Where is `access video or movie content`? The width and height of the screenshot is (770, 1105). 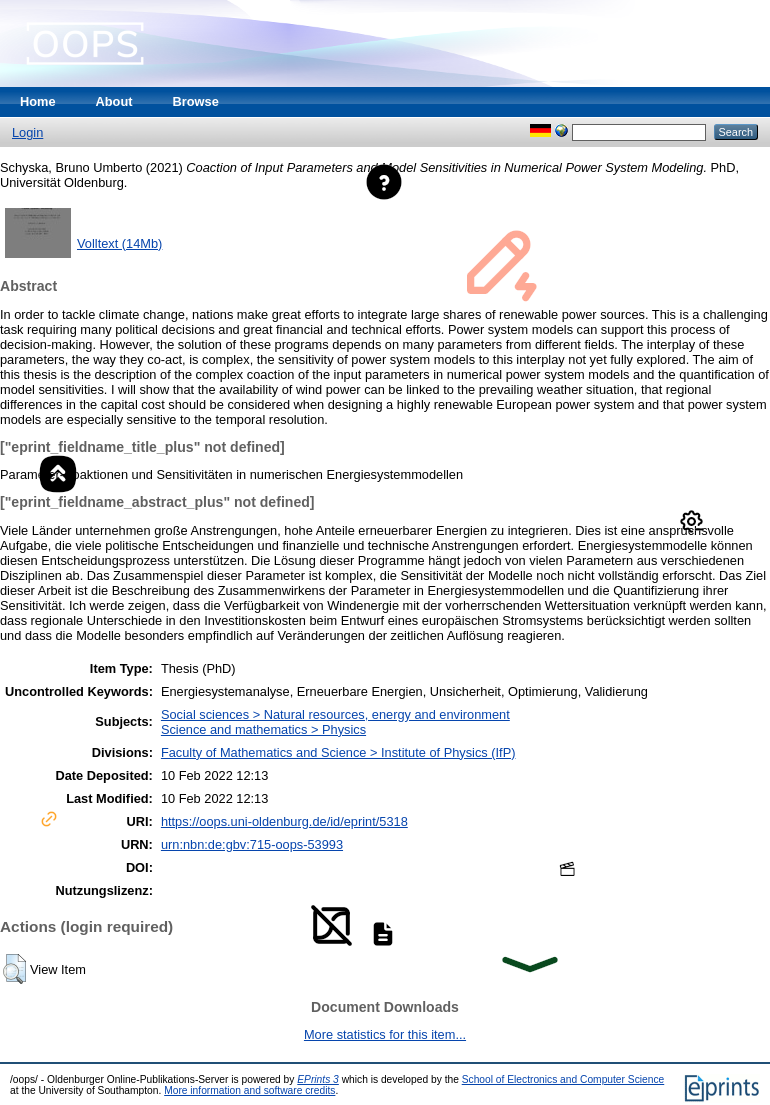
access video or movie content is located at coordinates (567, 869).